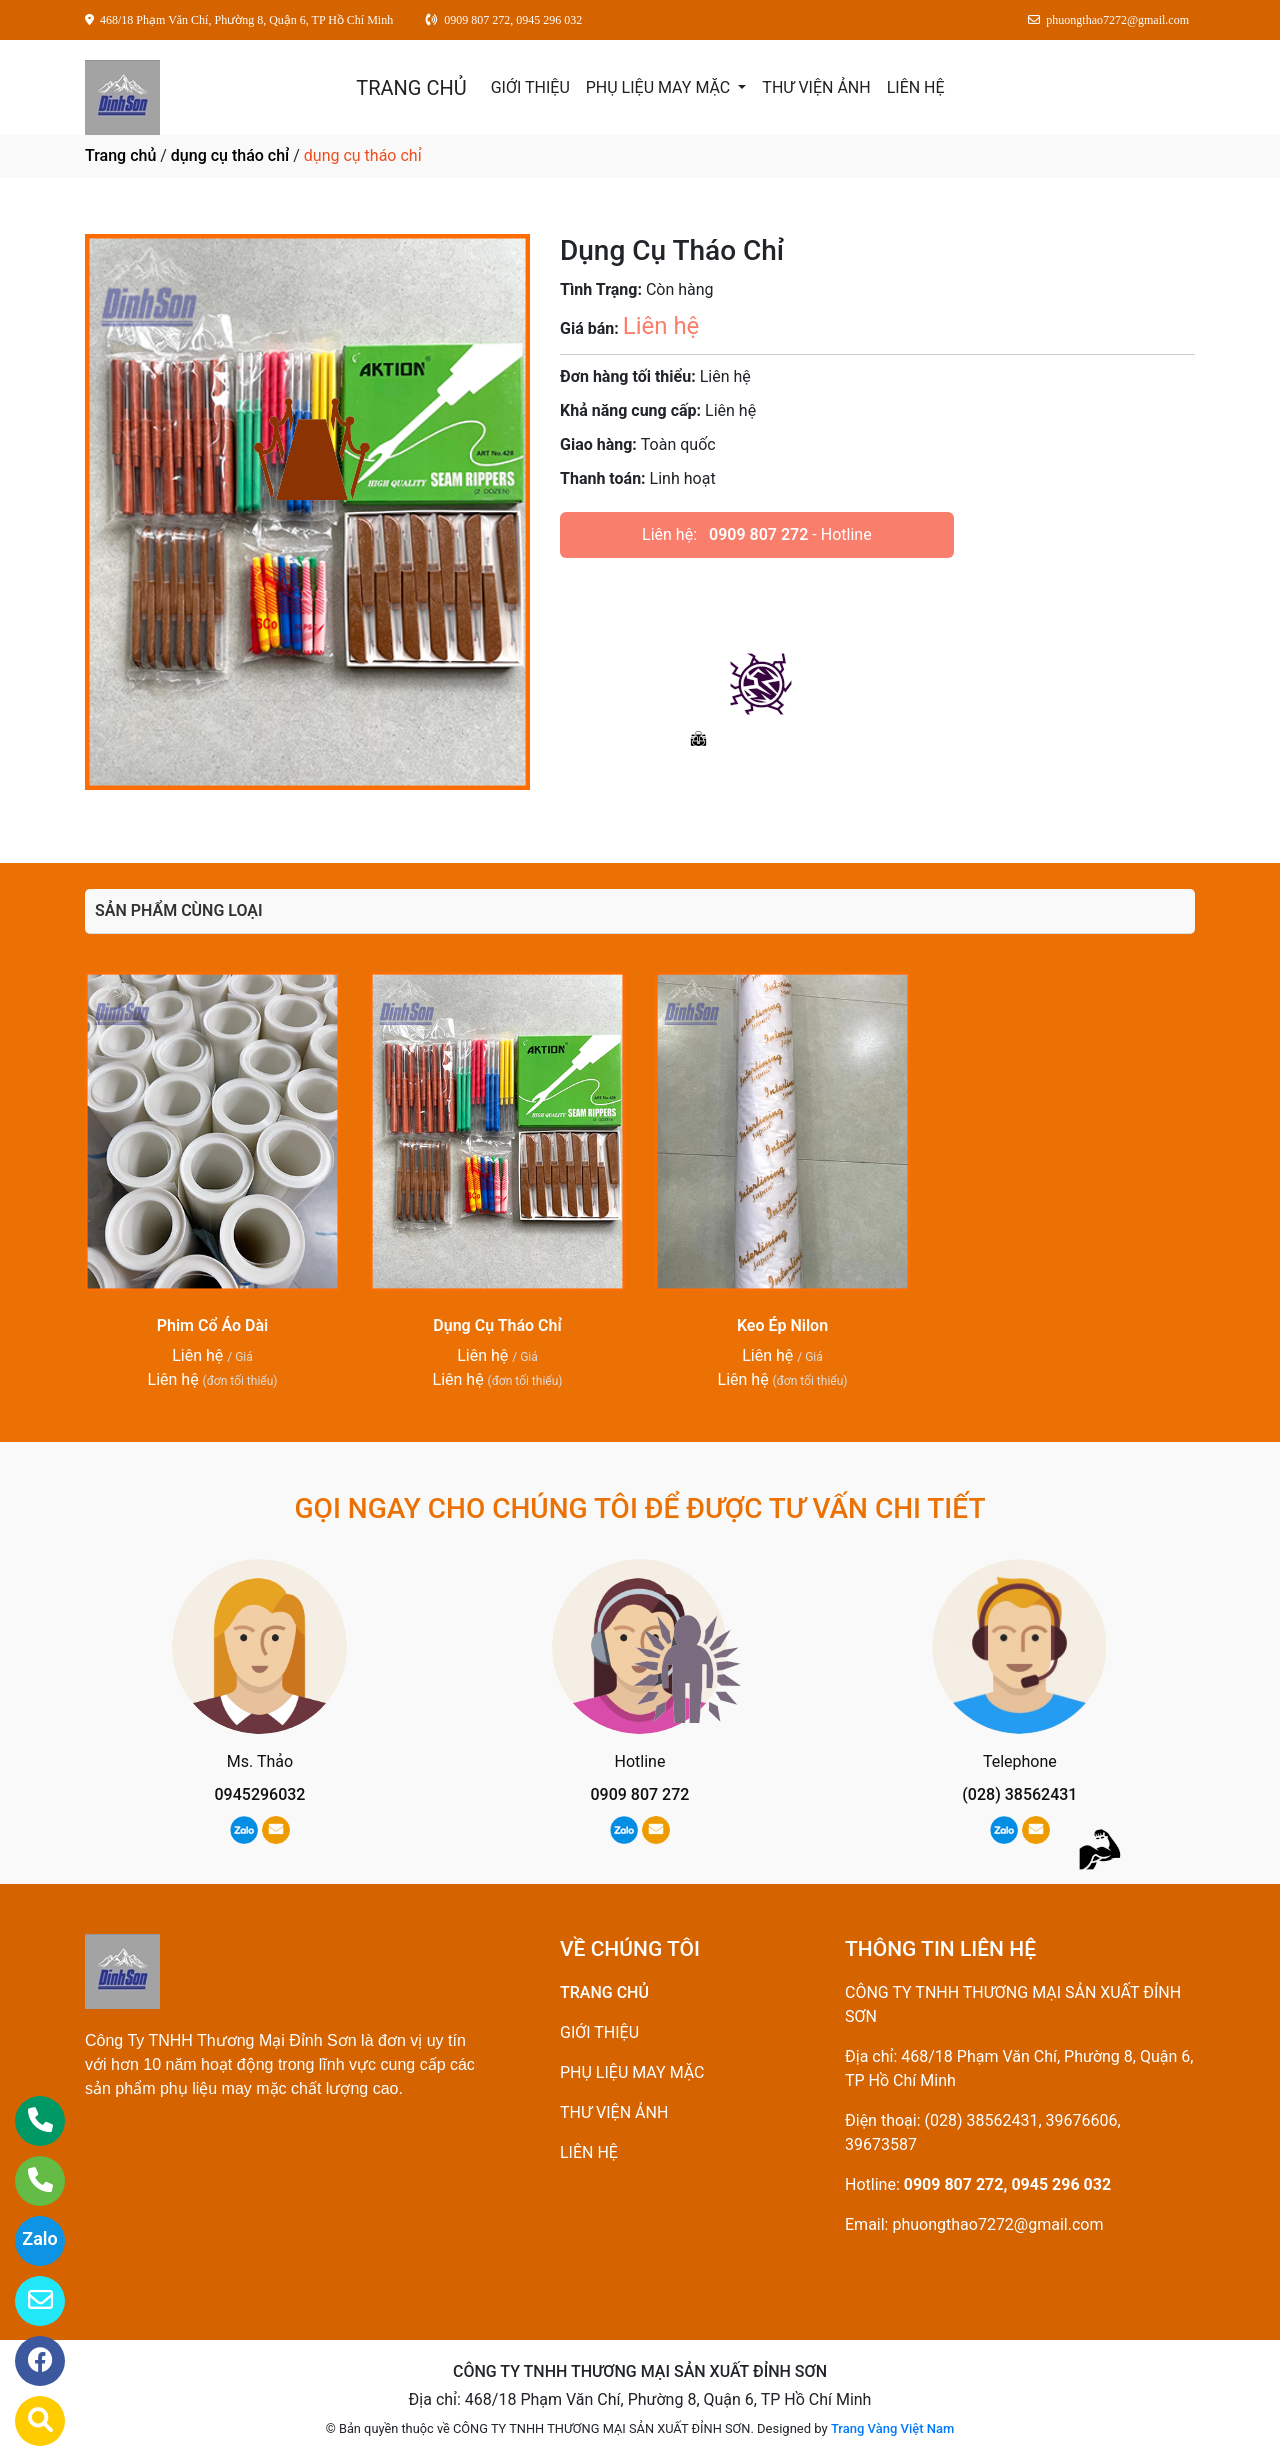 The height and width of the screenshot is (2461, 1280). Describe the element at coordinates (761, 684) in the screenshot. I see `indicates an unstable or volatile item in inventory` at that location.